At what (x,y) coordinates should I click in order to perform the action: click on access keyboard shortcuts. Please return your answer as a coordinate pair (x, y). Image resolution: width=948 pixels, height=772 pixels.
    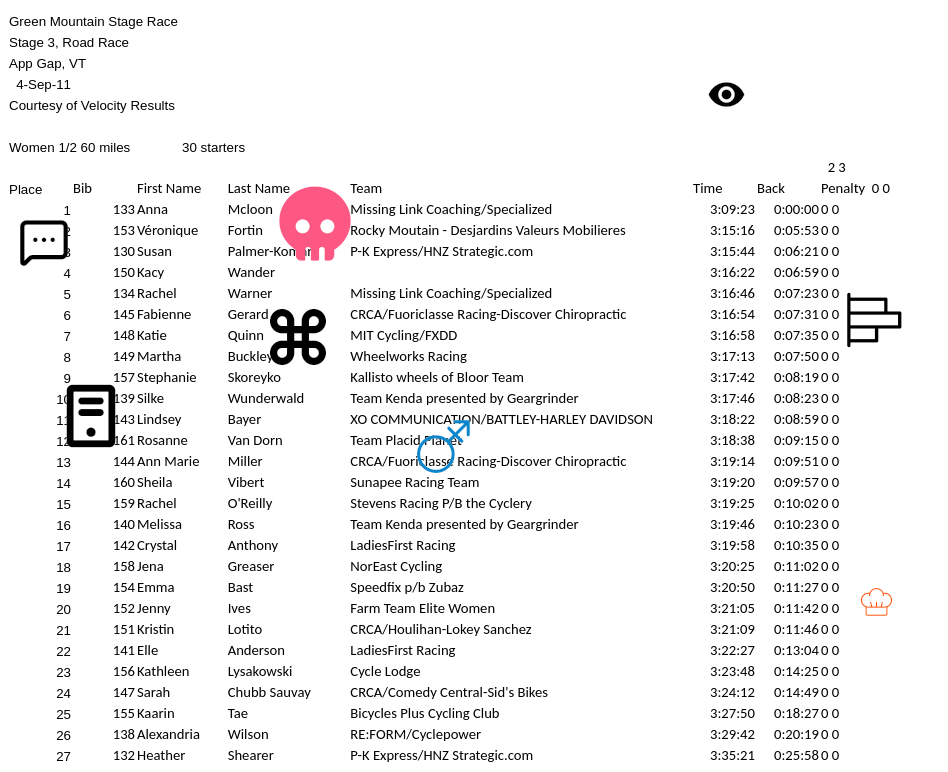
    Looking at the image, I should click on (298, 337).